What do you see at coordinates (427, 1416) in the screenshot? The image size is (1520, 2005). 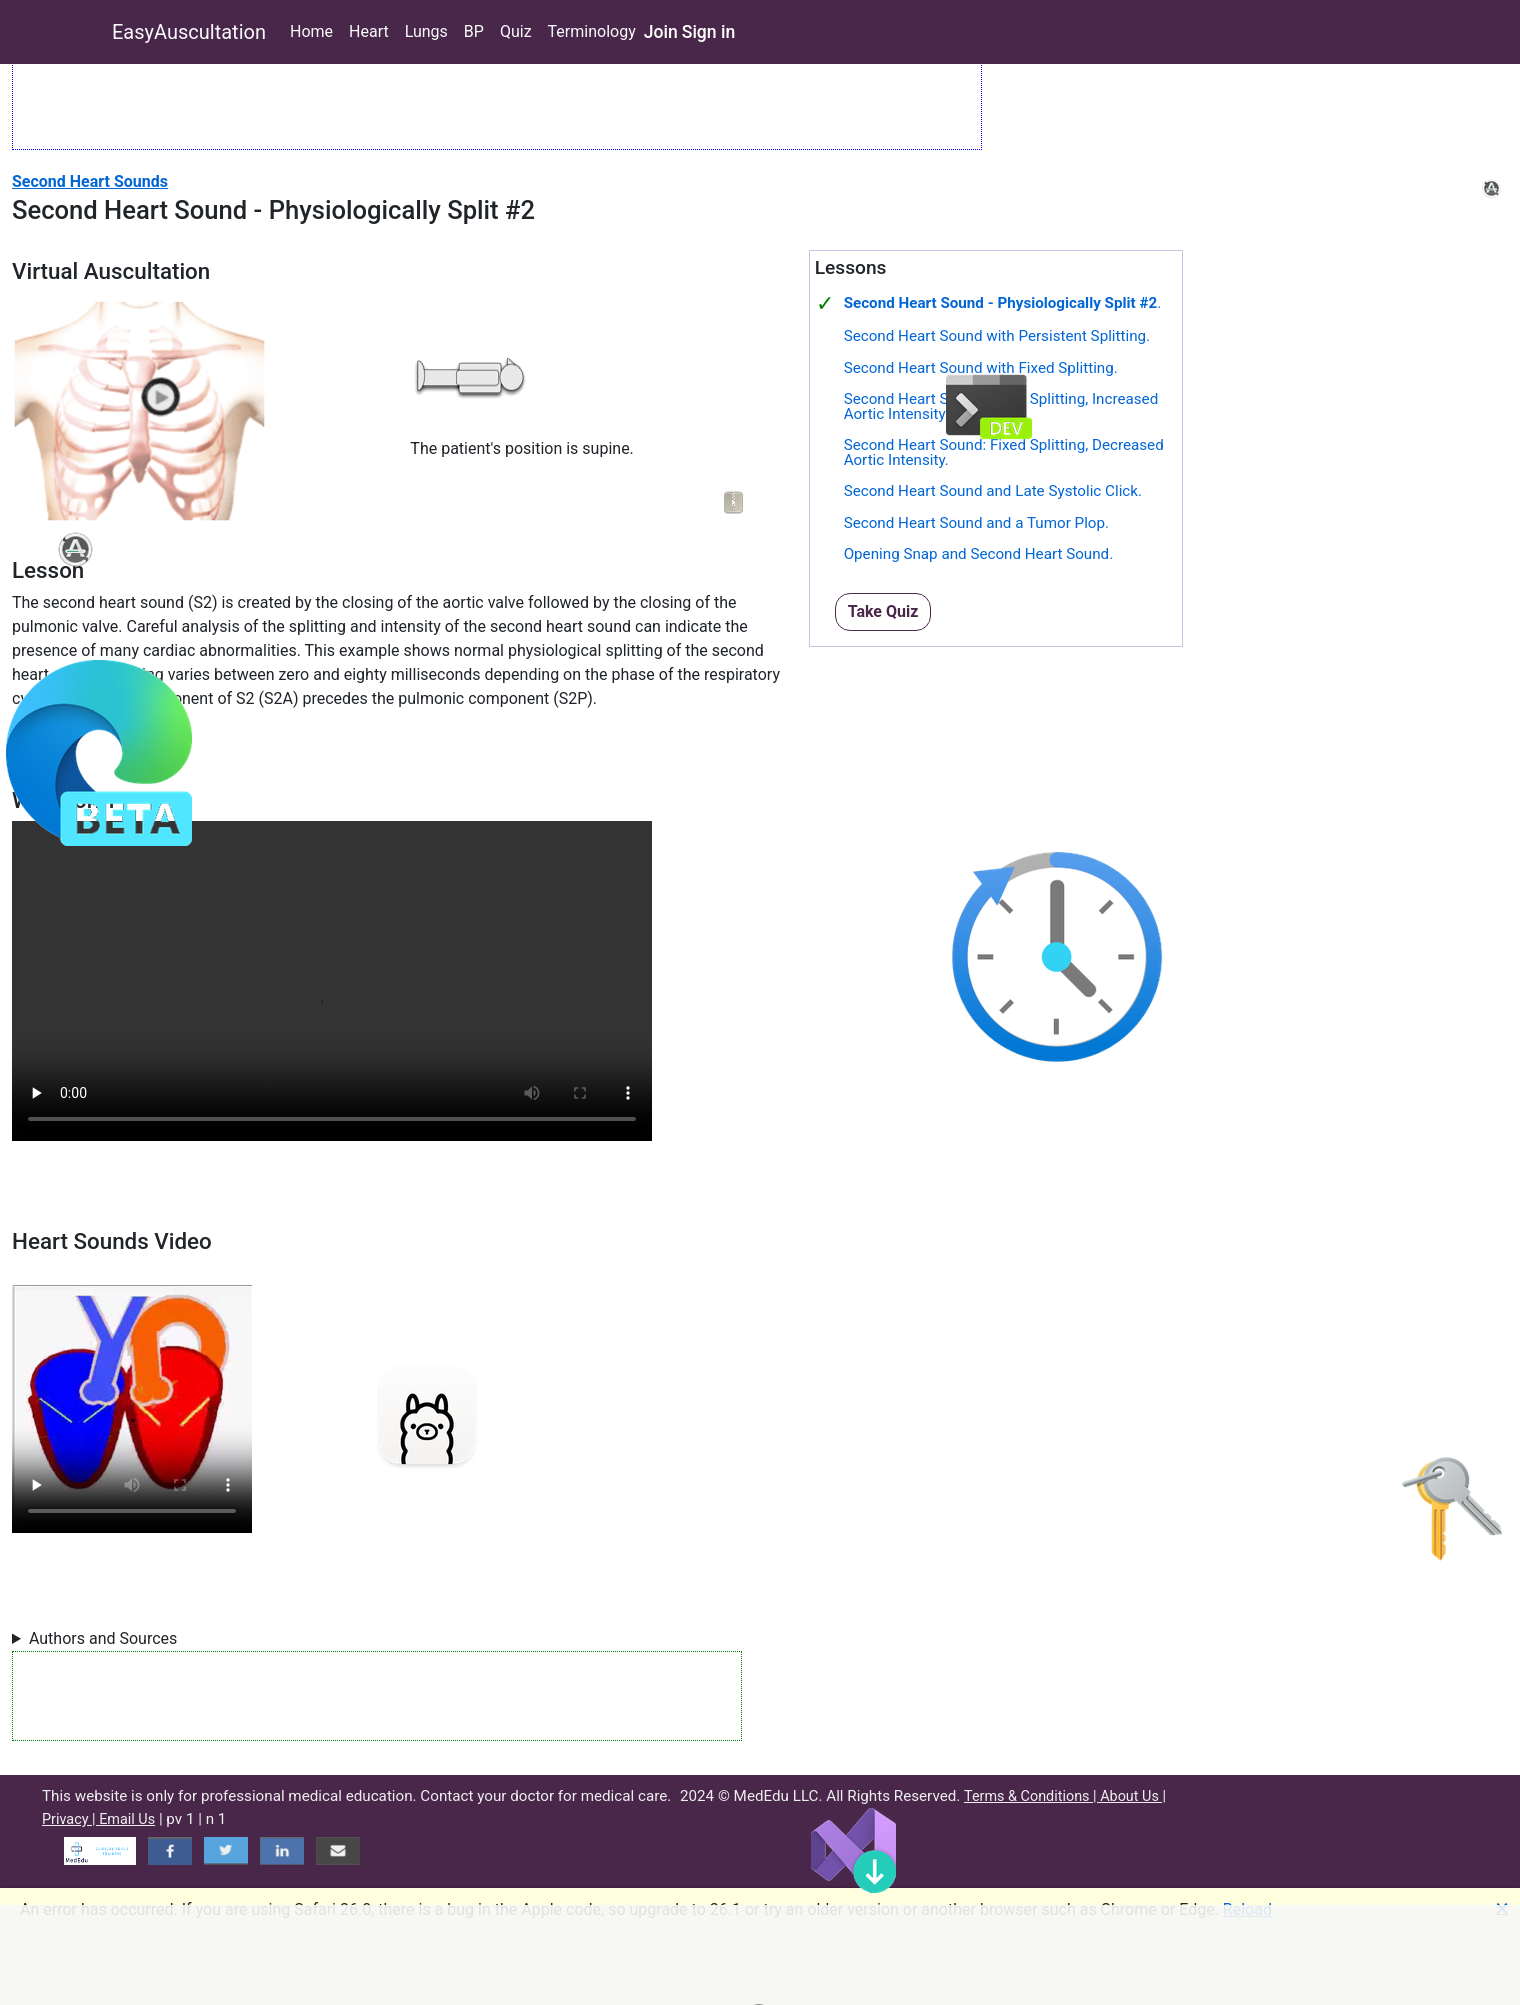 I see `open the ollama app` at bounding box center [427, 1416].